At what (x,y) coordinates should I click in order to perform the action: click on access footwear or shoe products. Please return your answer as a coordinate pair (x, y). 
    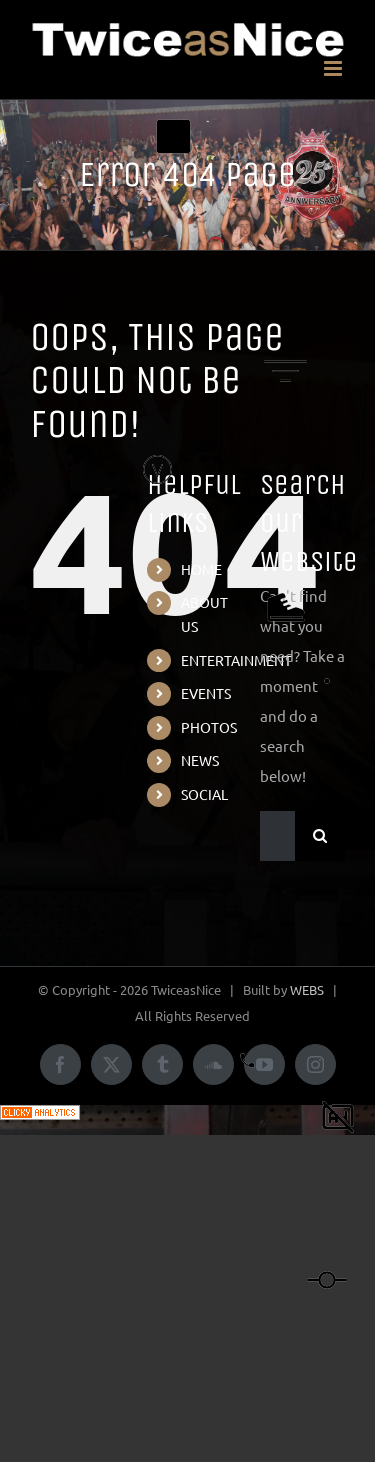
    Looking at the image, I should click on (284, 608).